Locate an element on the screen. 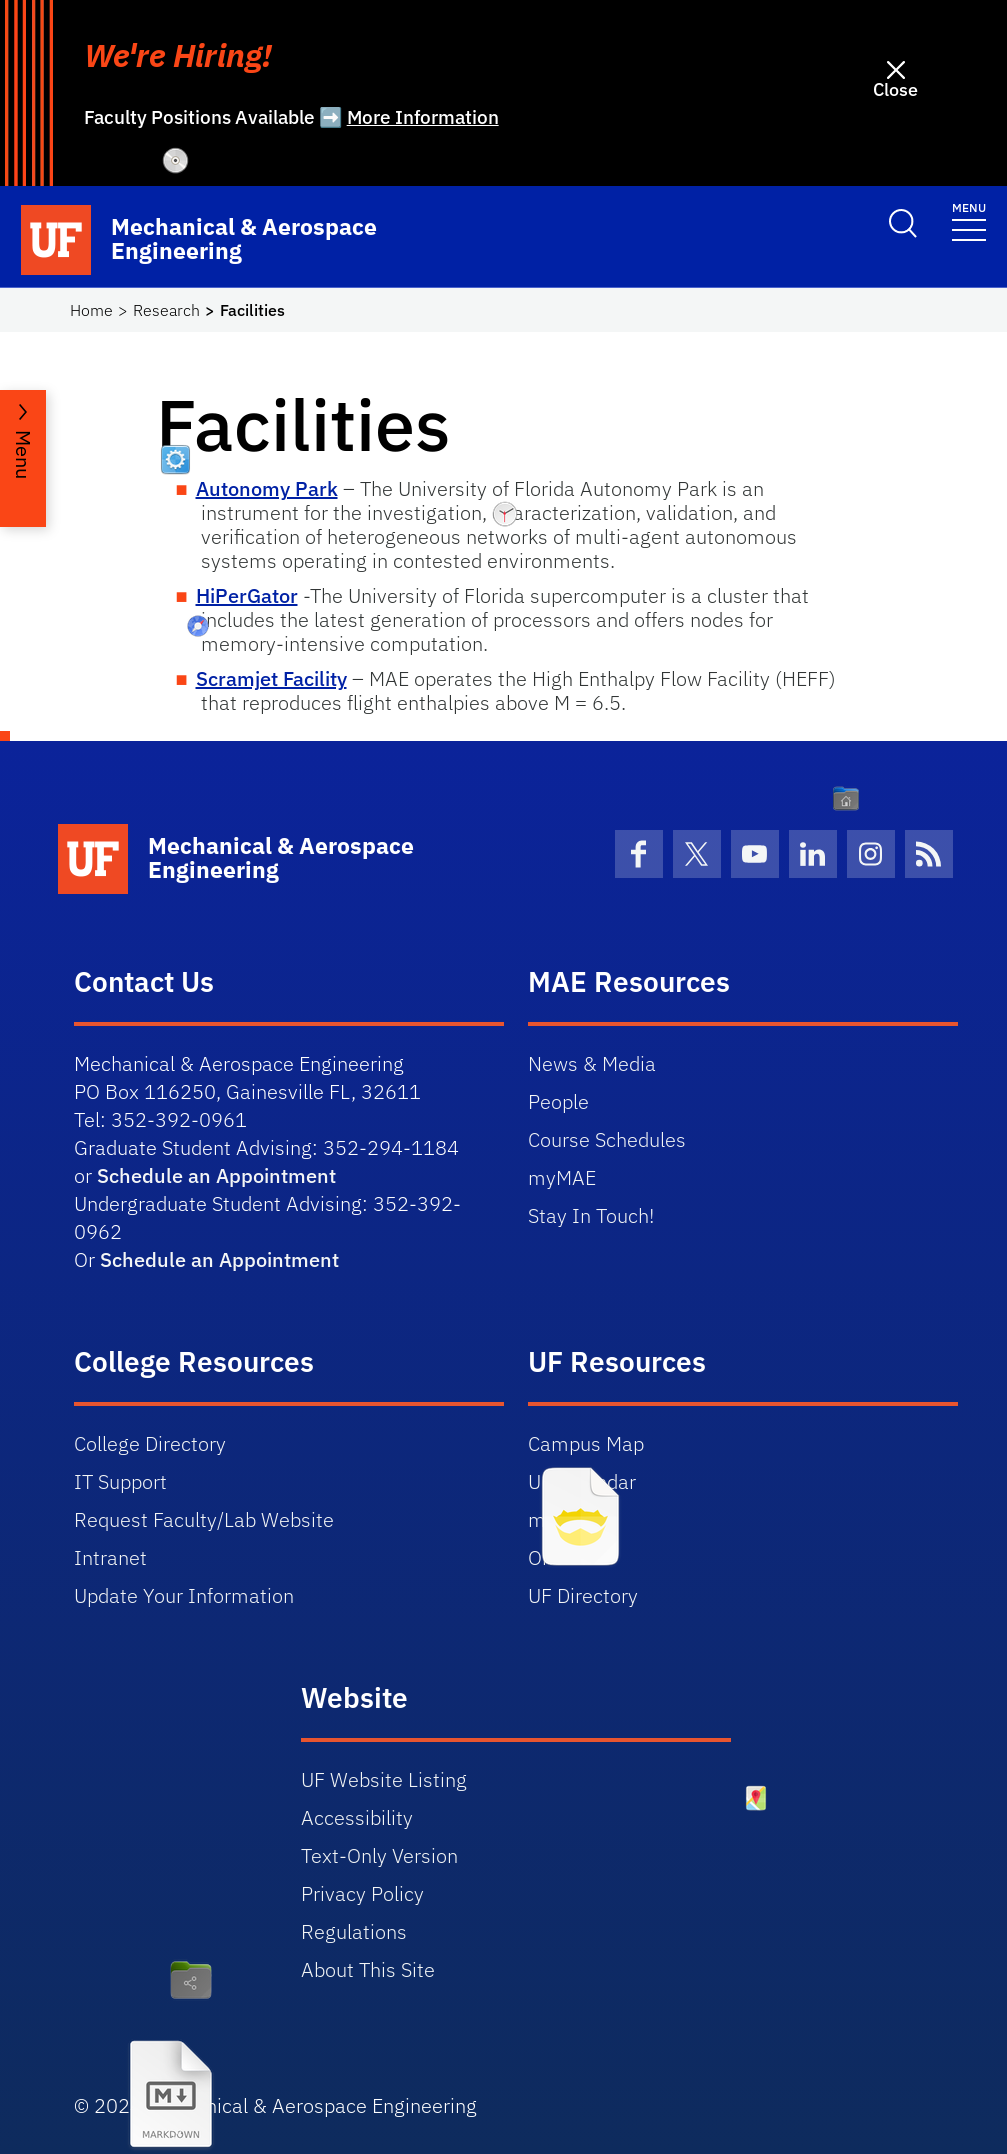  open recently accessed documents is located at coordinates (505, 514).